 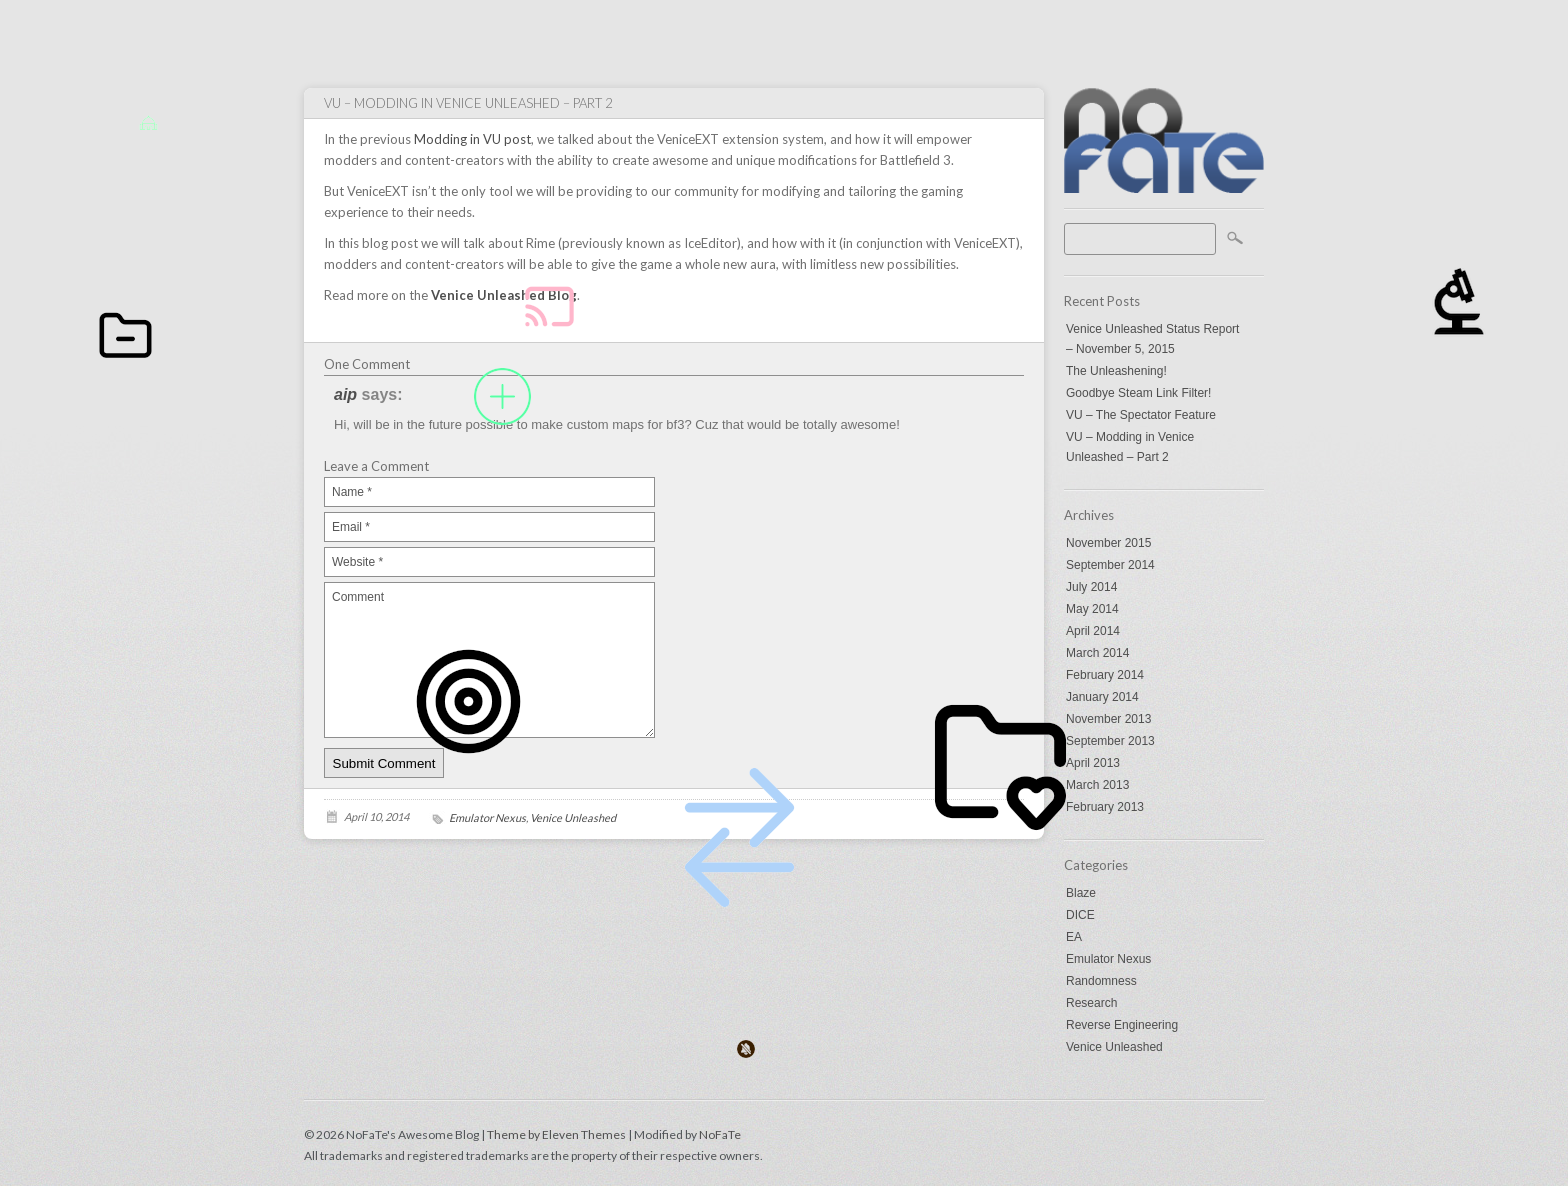 What do you see at coordinates (746, 1049) in the screenshot?
I see `mute notifications` at bounding box center [746, 1049].